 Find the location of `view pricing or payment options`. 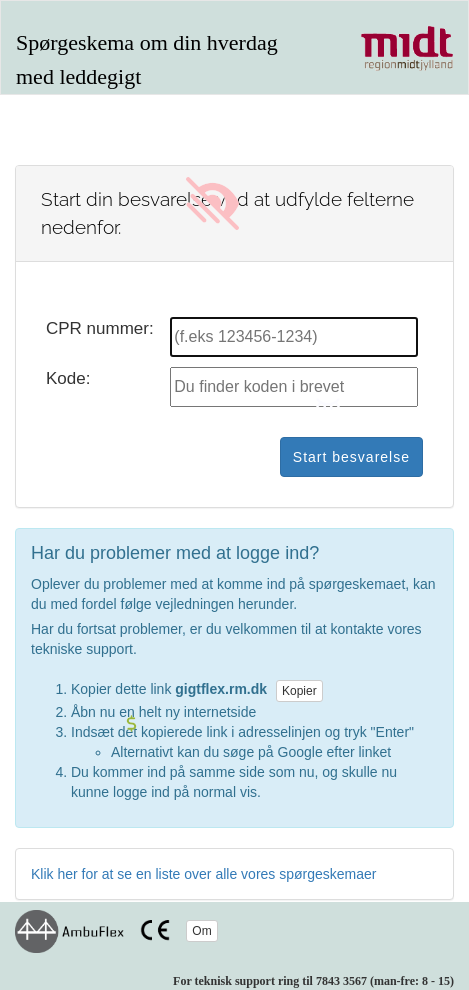

view pricing or payment options is located at coordinates (131, 723).